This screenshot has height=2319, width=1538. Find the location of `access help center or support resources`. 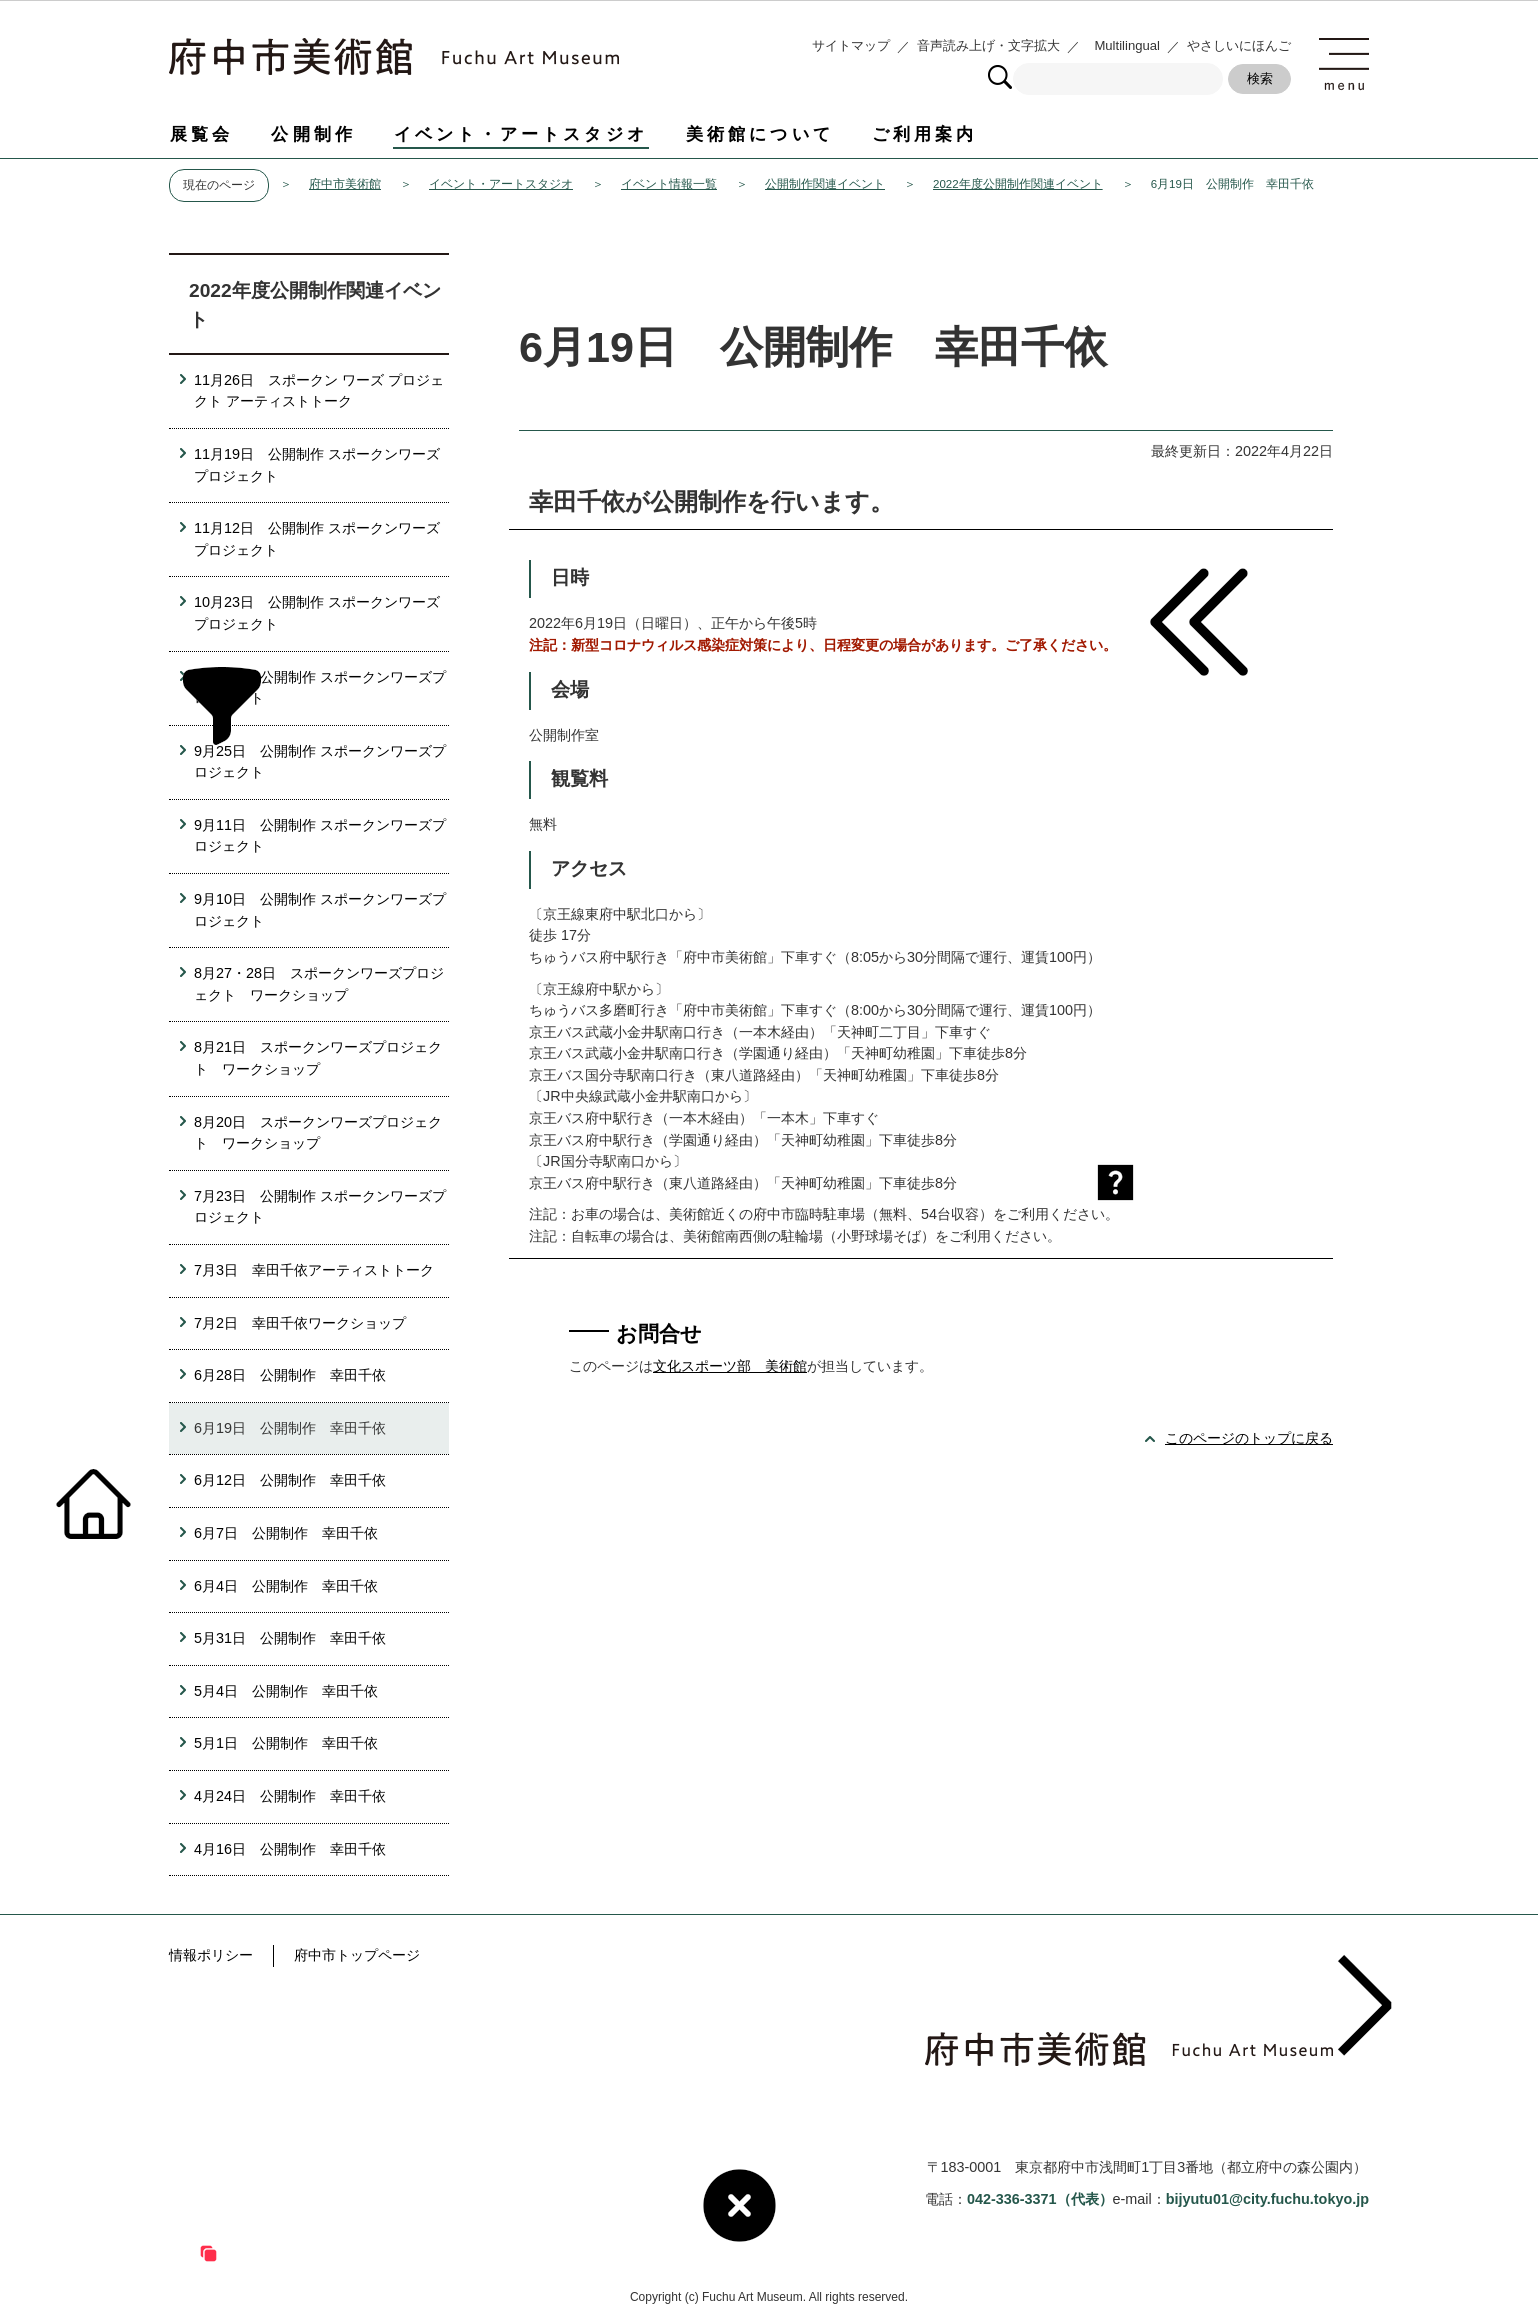

access help center or support resources is located at coordinates (1115, 1182).